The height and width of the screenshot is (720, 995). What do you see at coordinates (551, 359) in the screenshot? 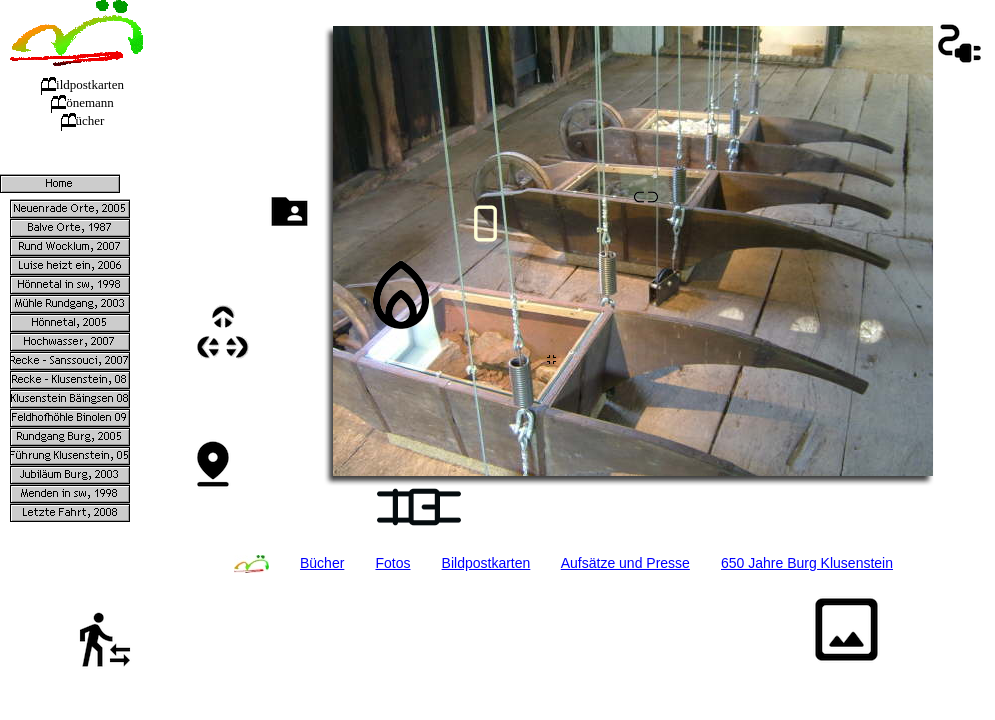
I see `exit fullscreen mode` at bounding box center [551, 359].